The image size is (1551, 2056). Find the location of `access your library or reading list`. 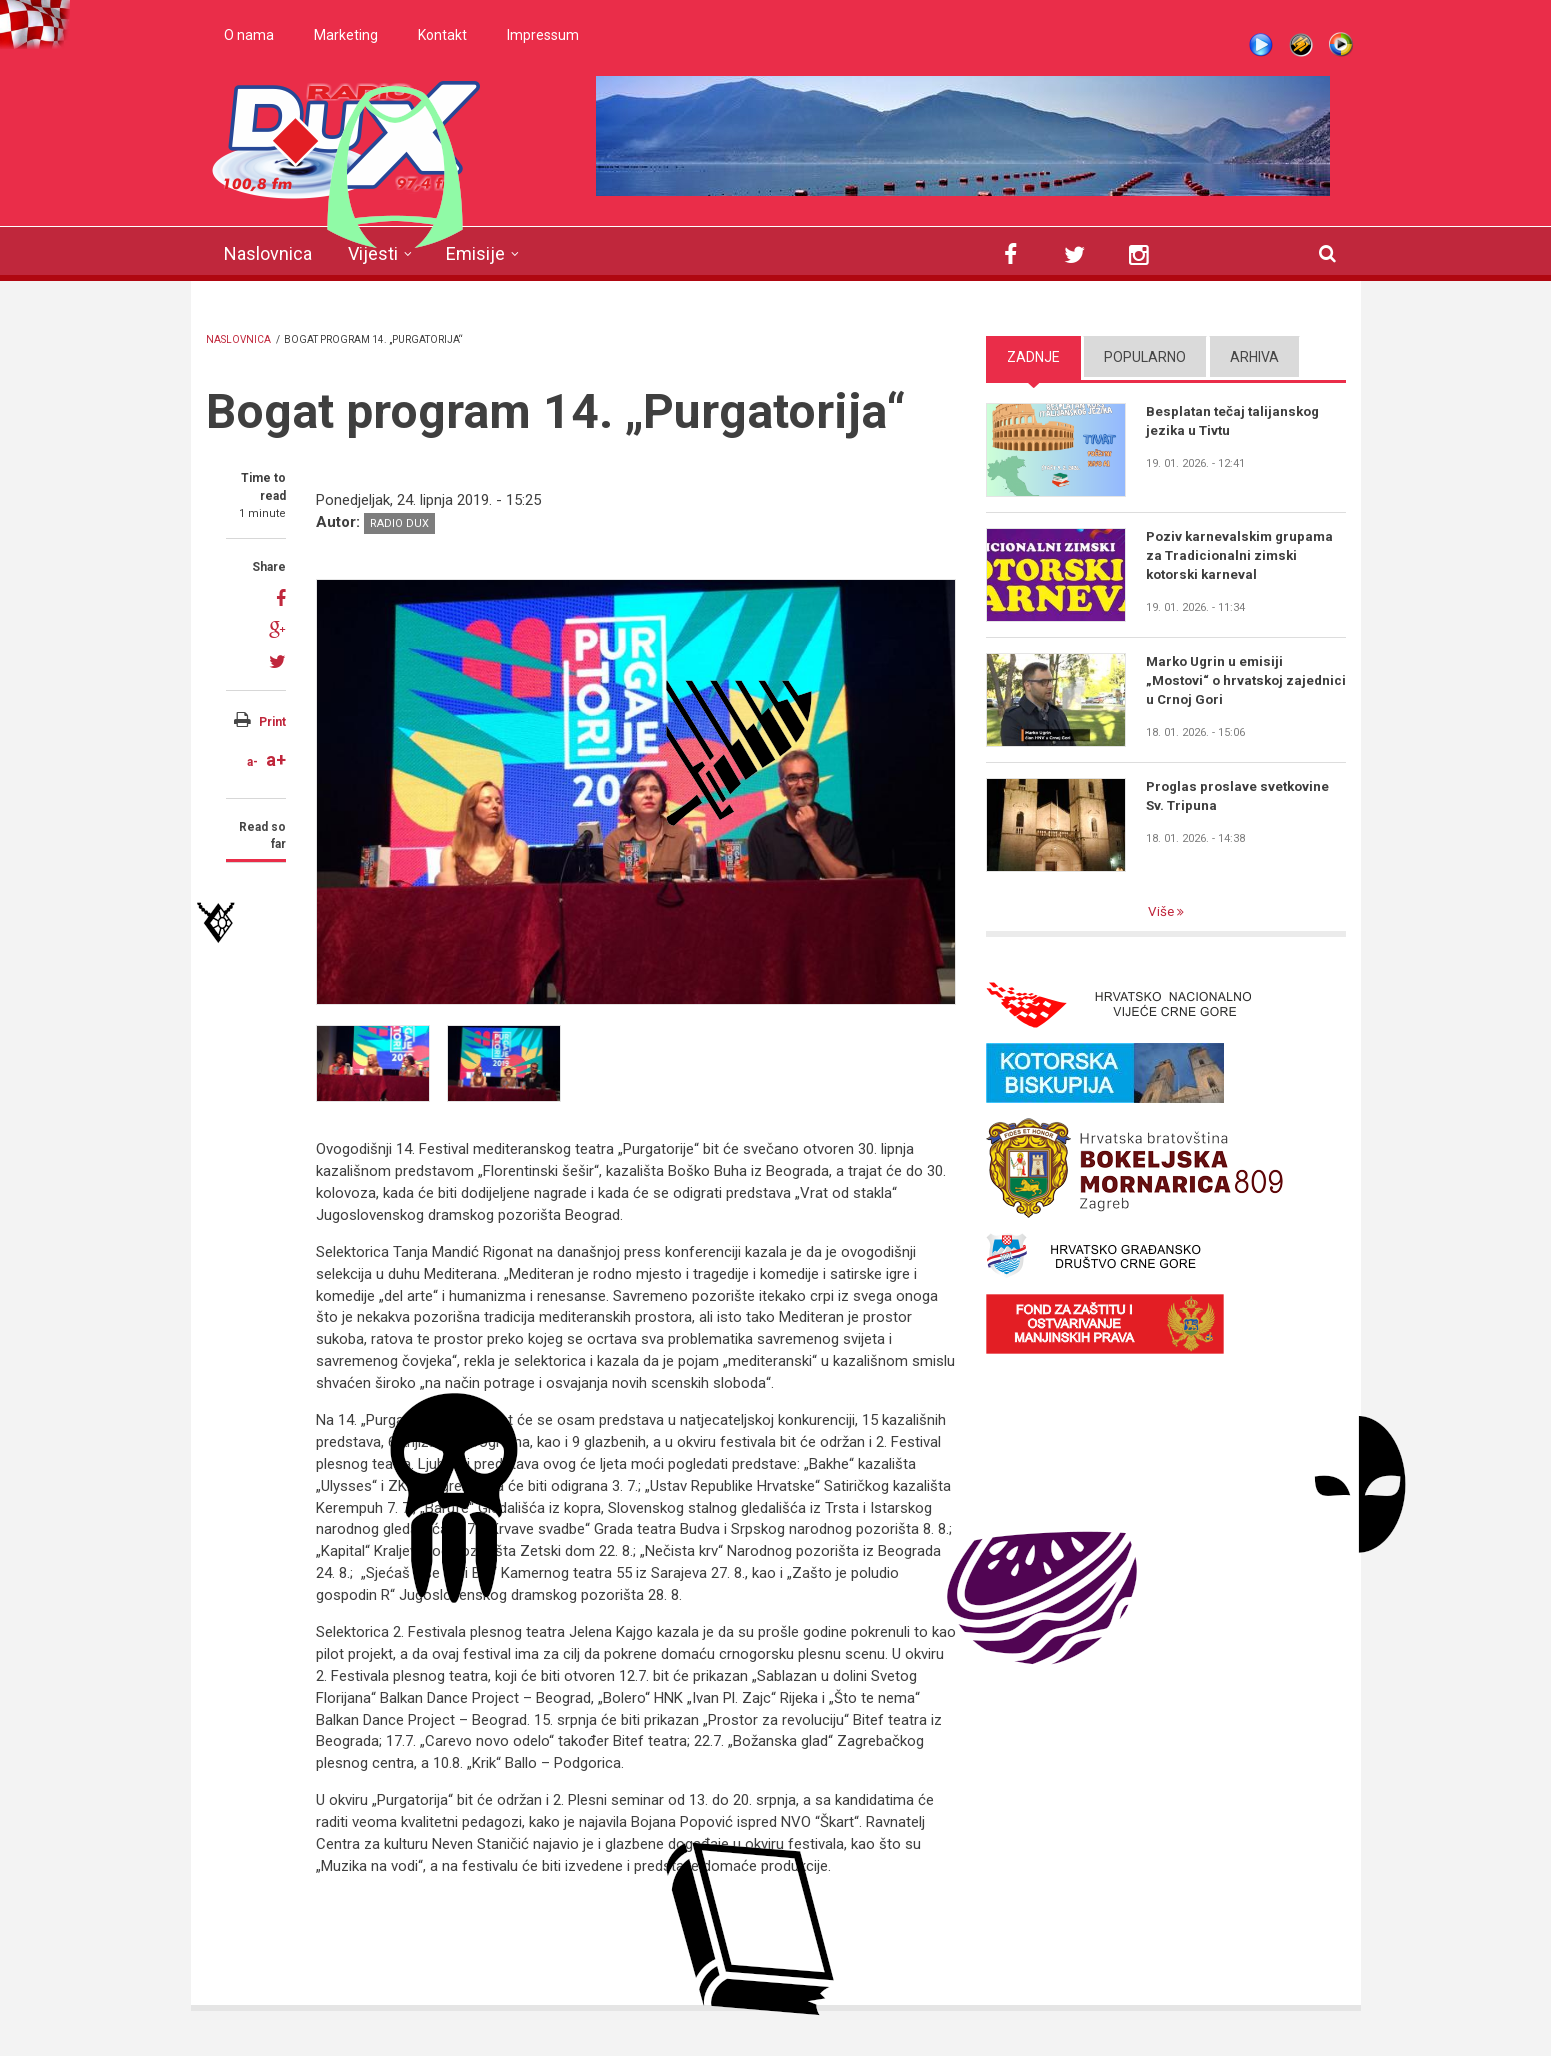

access your library or reading list is located at coordinates (749, 1928).